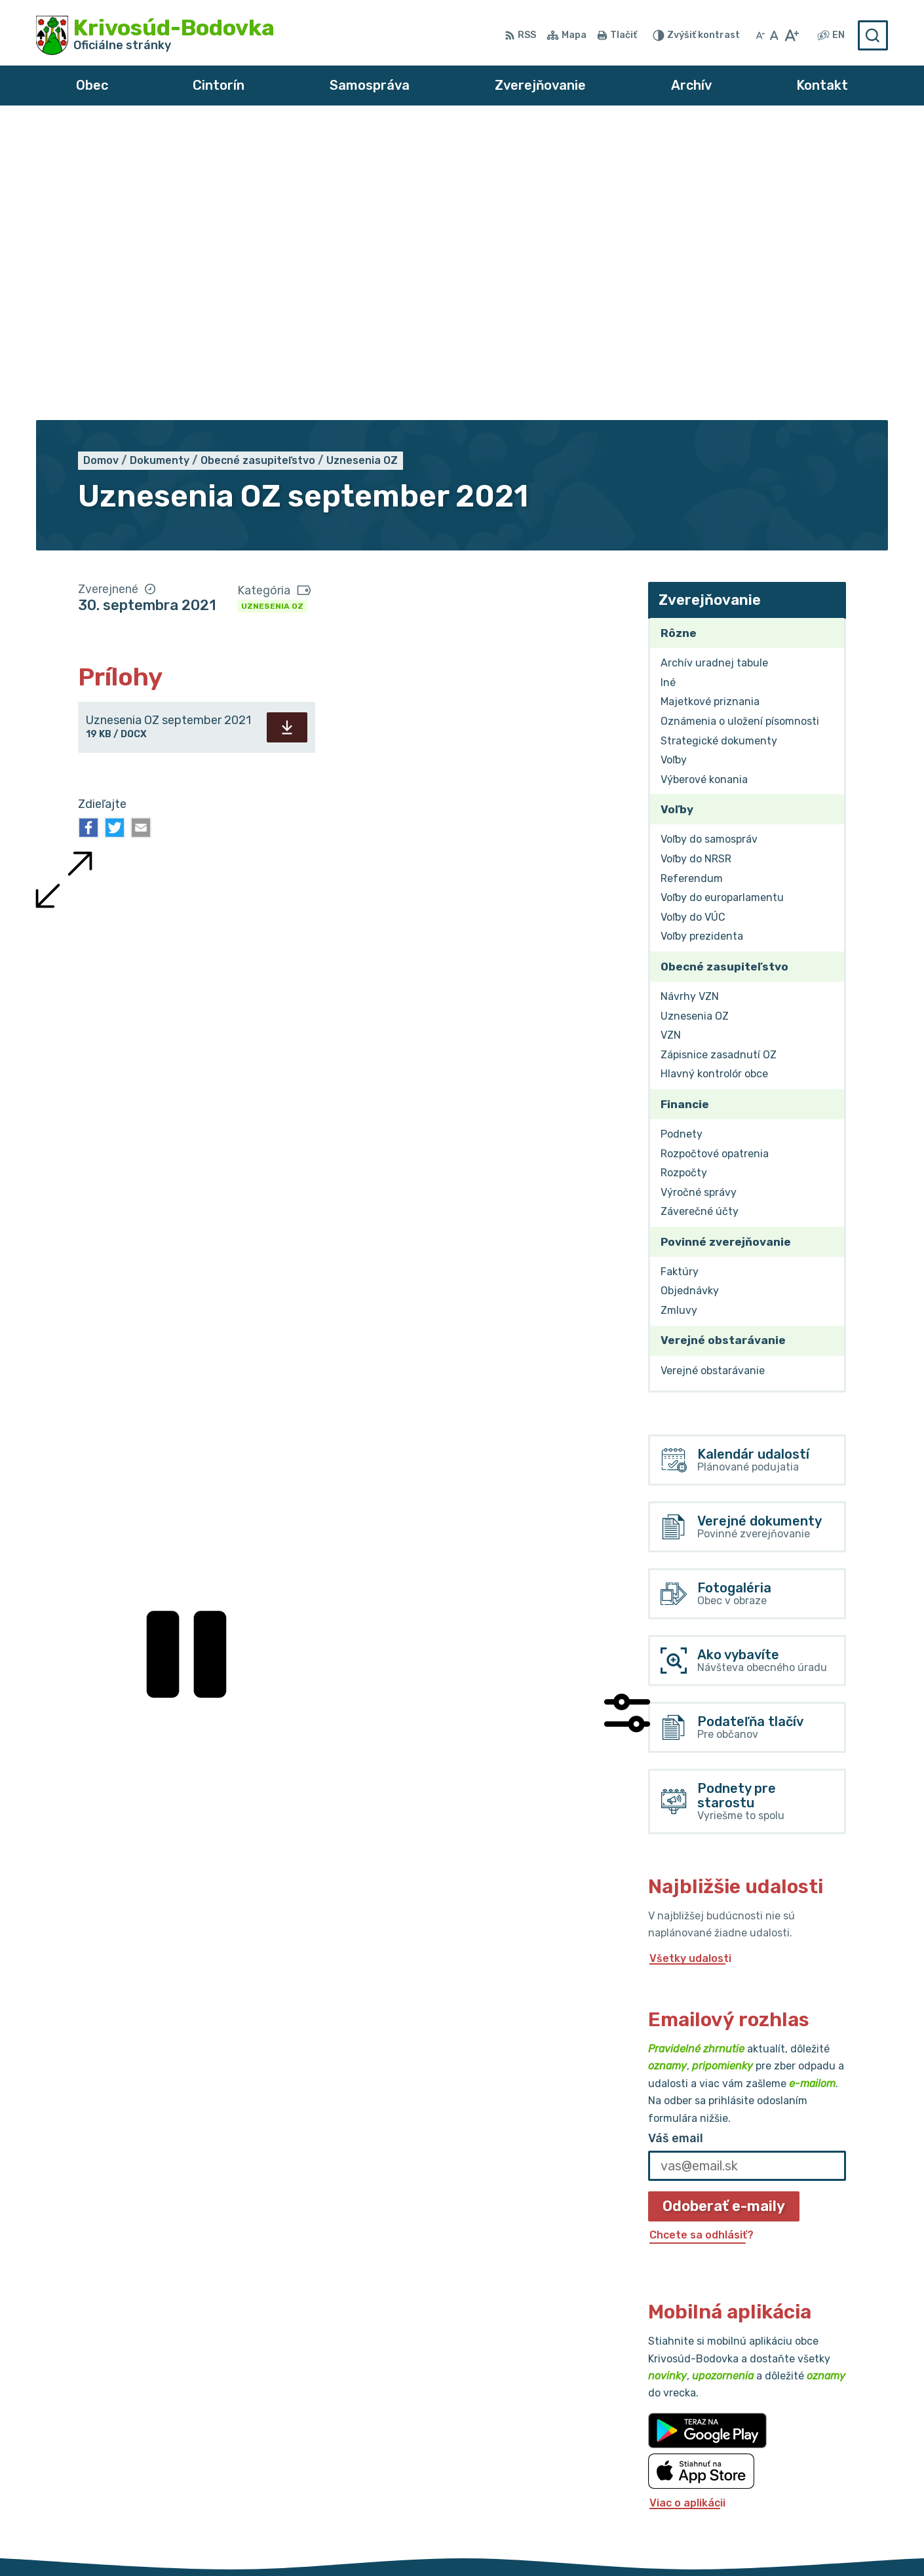  What do you see at coordinates (64, 879) in the screenshot?
I see `expand to full screen` at bounding box center [64, 879].